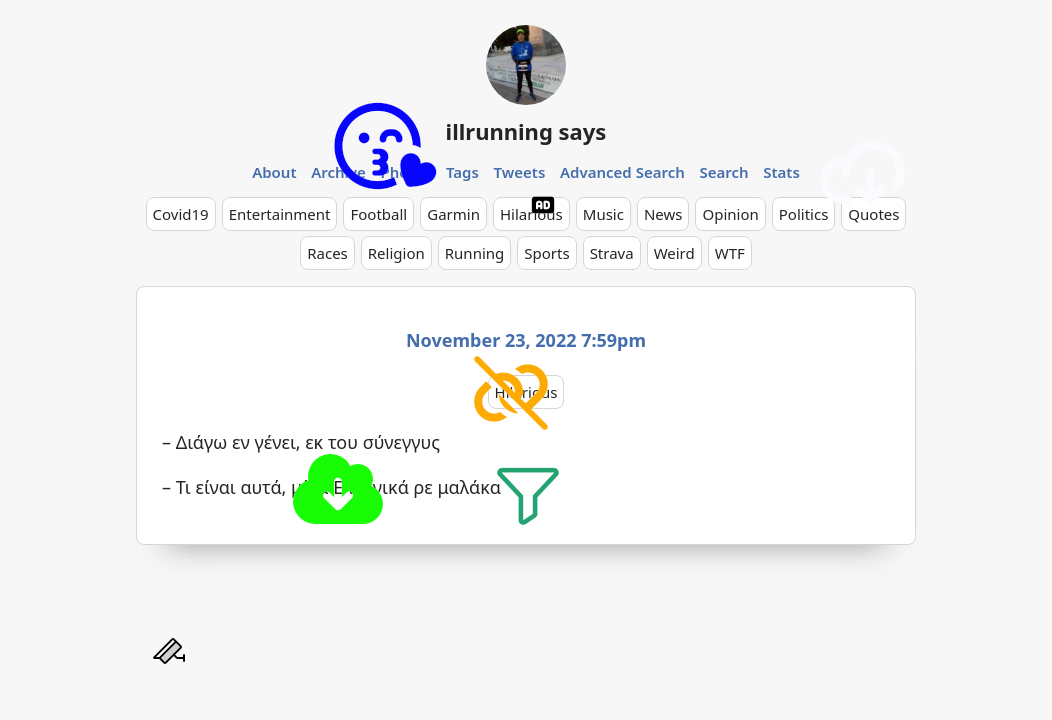 The height and width of the screenshot is (720, 1052). Describe the element at coordinates (338, 489) in the screenshot. I see `download file from cloud storage` at that location.